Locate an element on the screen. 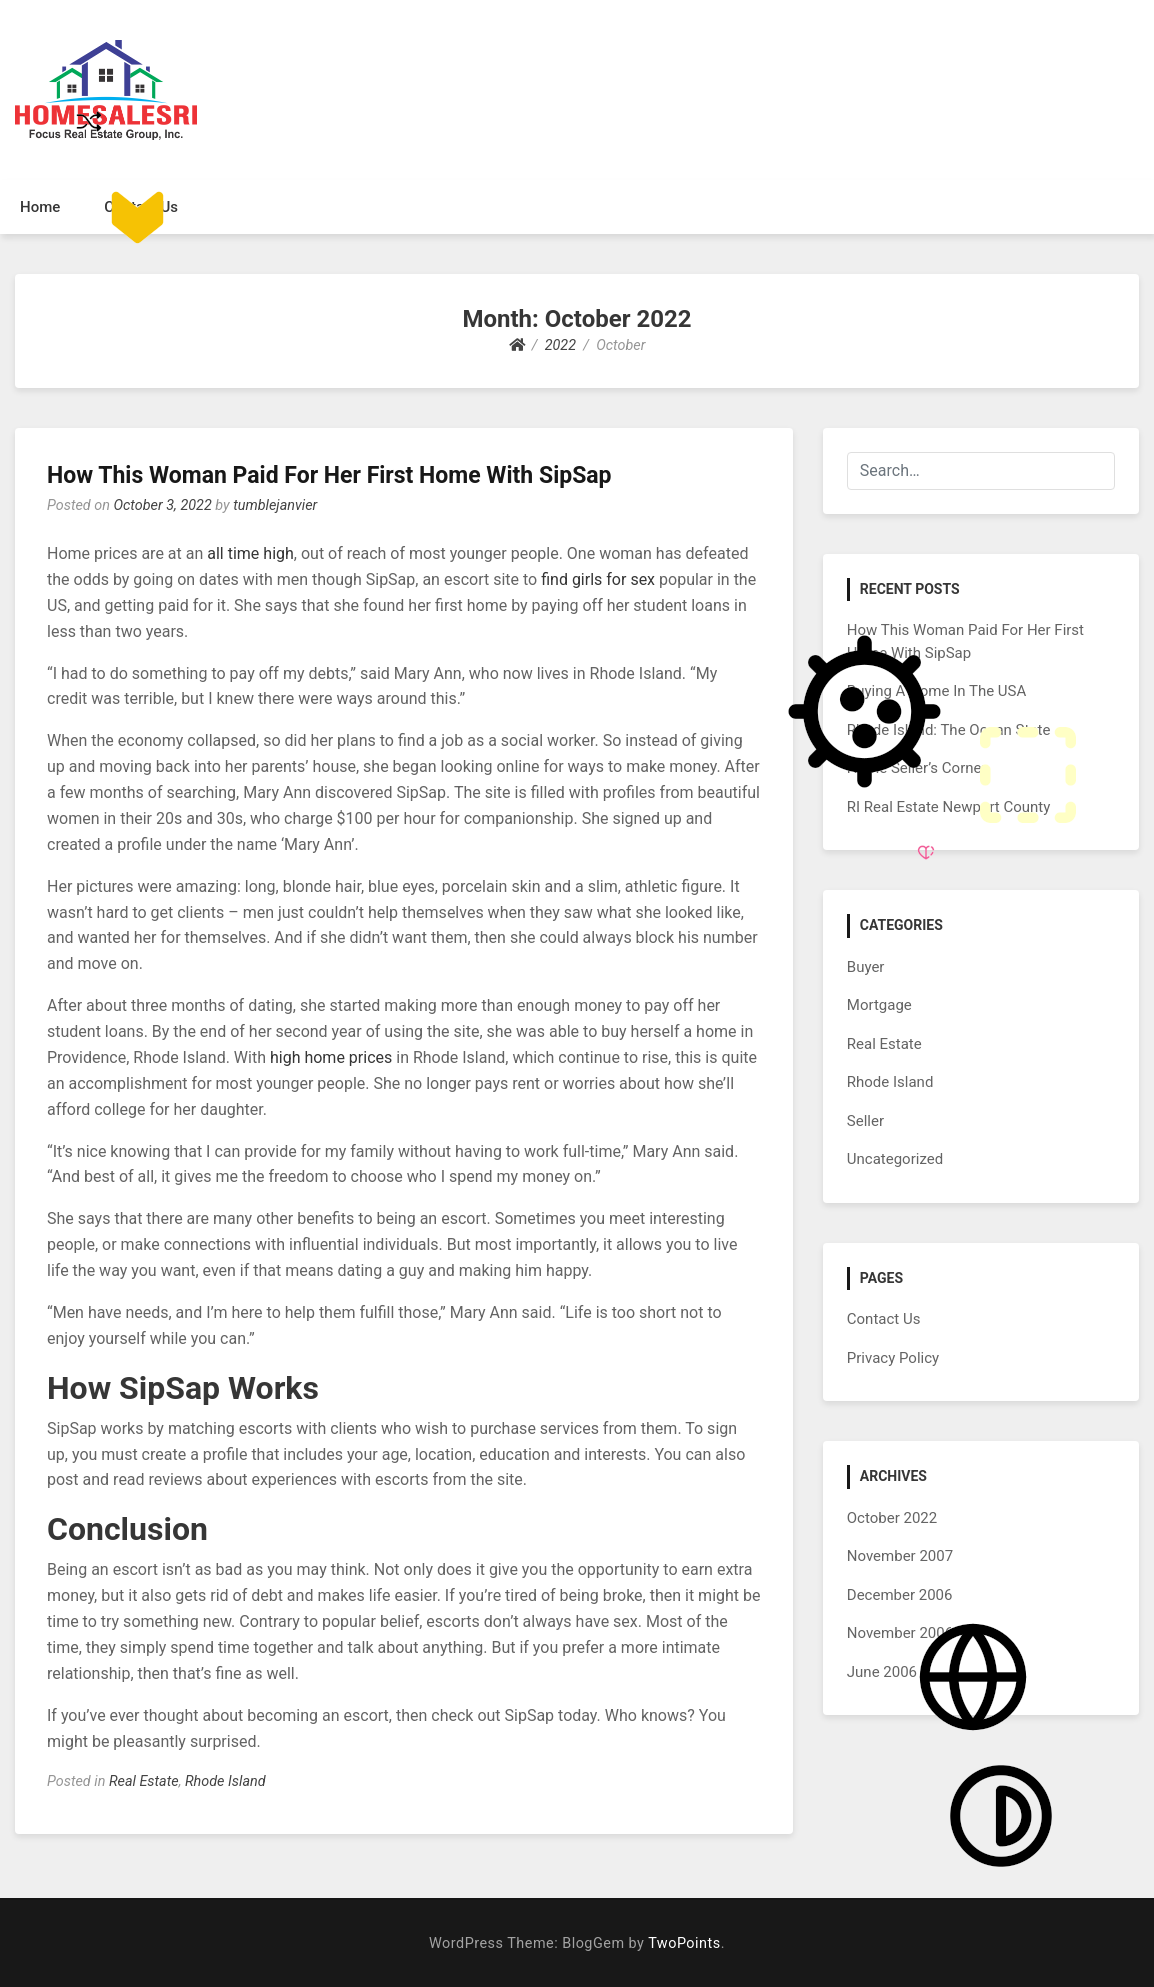 The height and width of the screenshot is (1987, 1154). expand content or show more options is located at coordinates (137, 217).